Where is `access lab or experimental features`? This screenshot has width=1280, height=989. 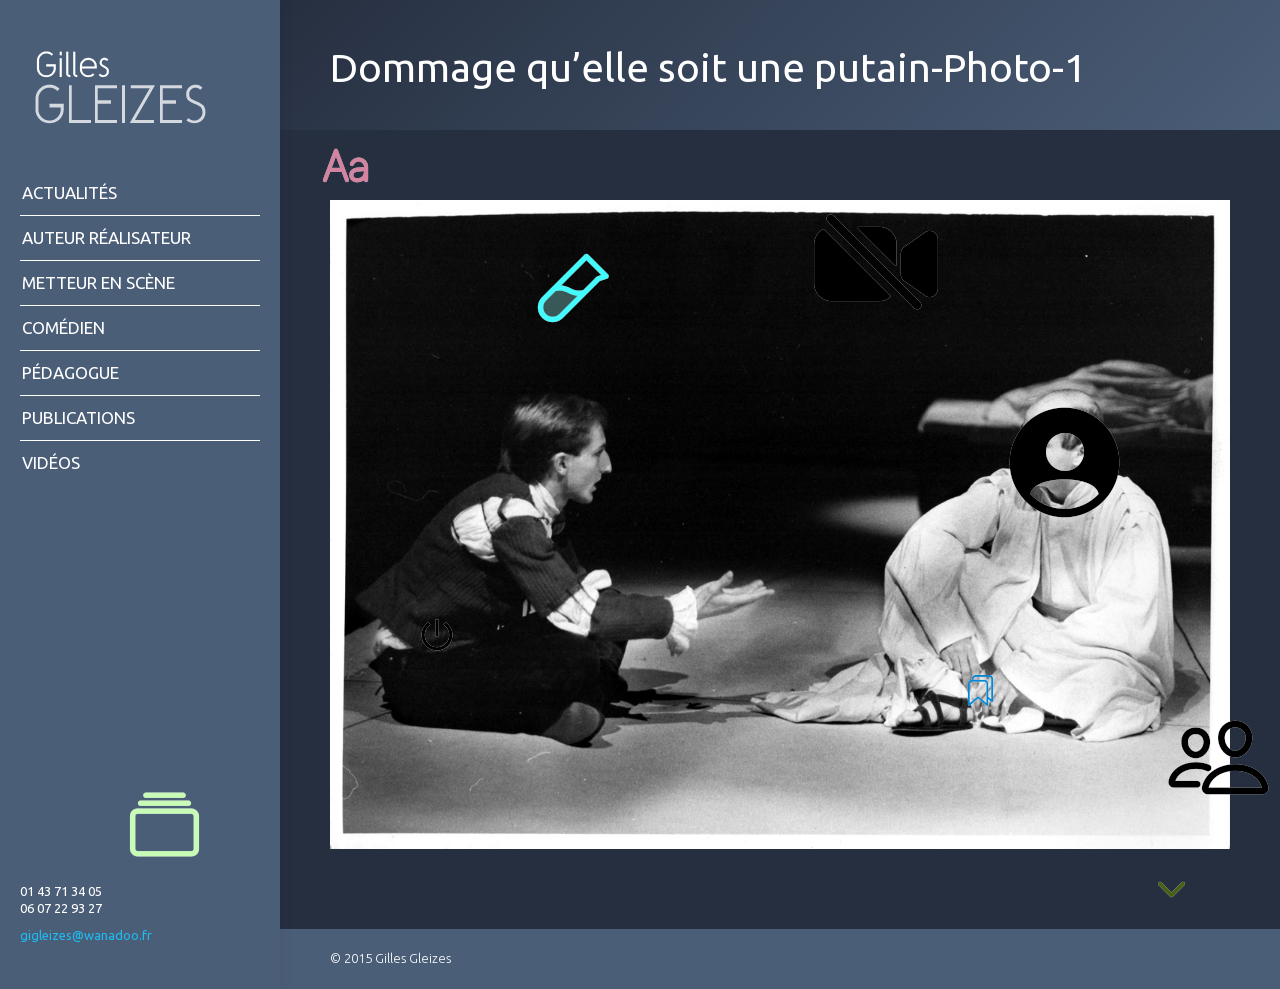
access lab or experimental features is located at coordinates (572, 288).